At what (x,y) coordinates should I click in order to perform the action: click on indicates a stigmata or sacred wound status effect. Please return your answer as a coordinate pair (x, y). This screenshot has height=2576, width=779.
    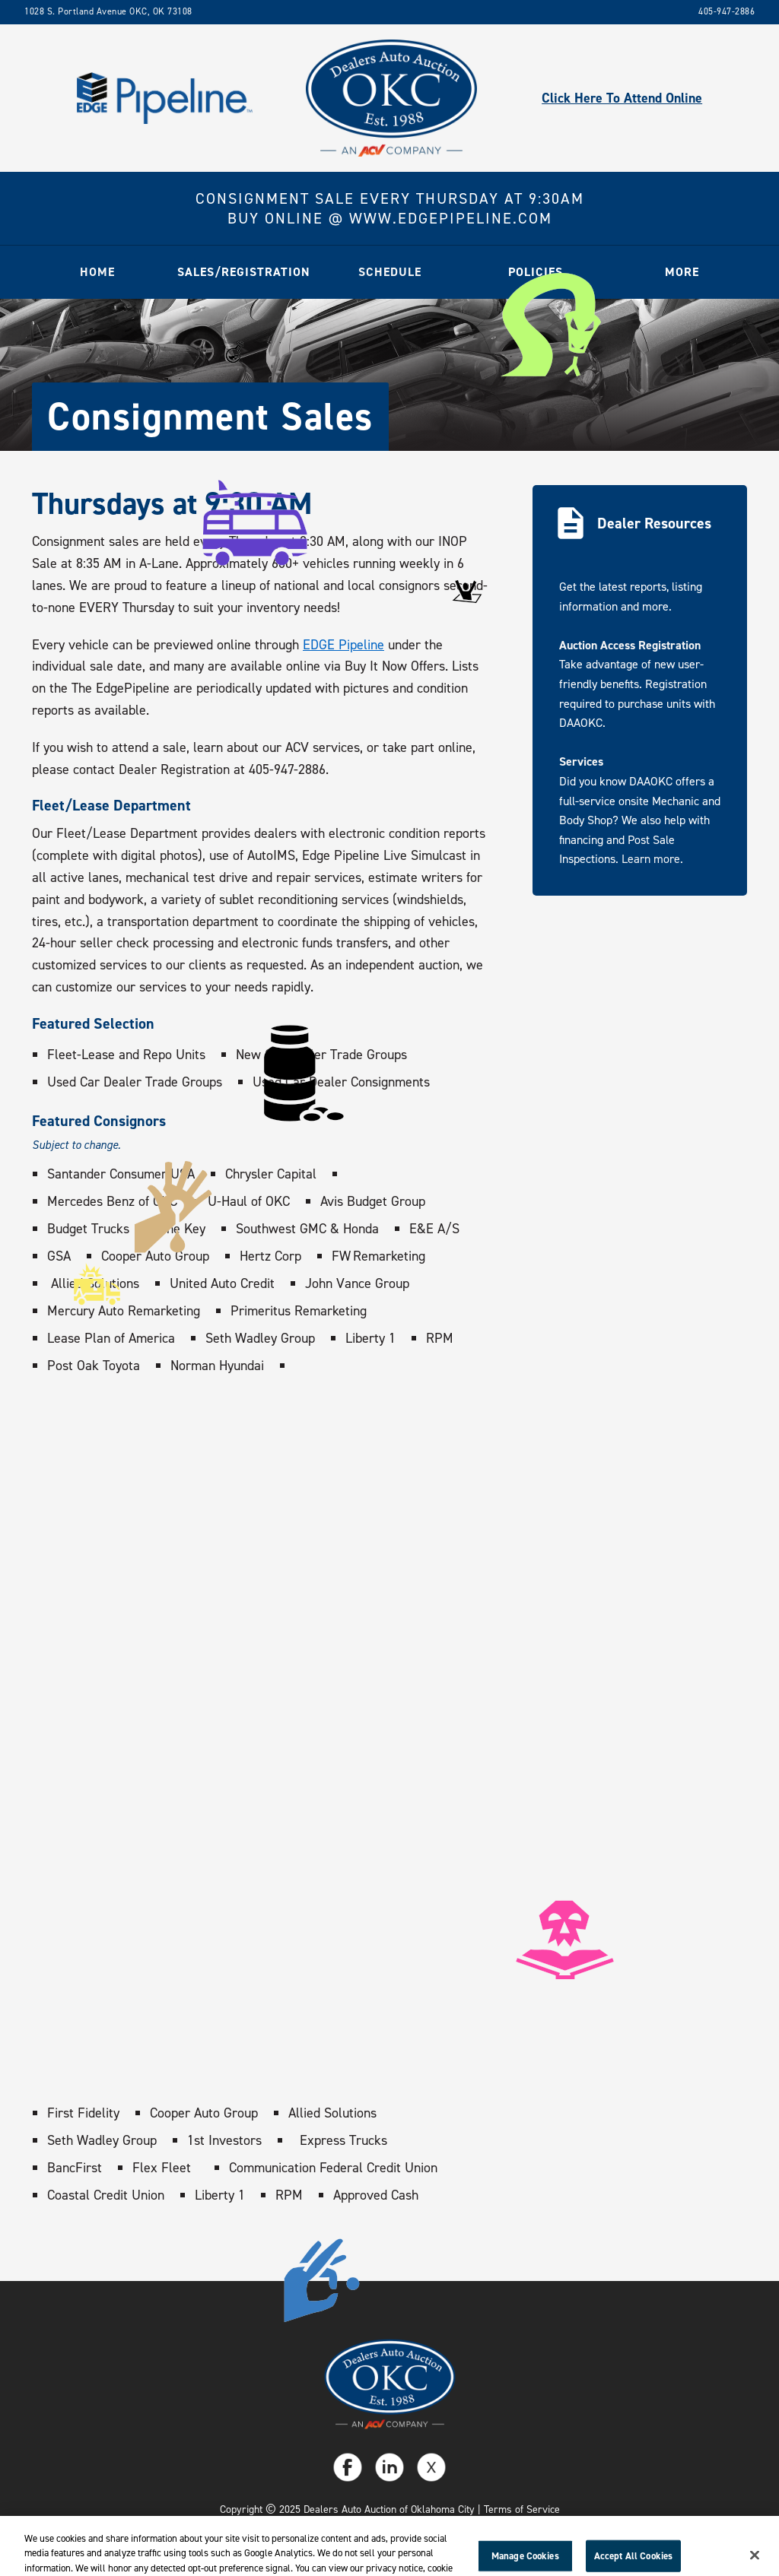
    Looking at the image, I should click on (182, 1207).